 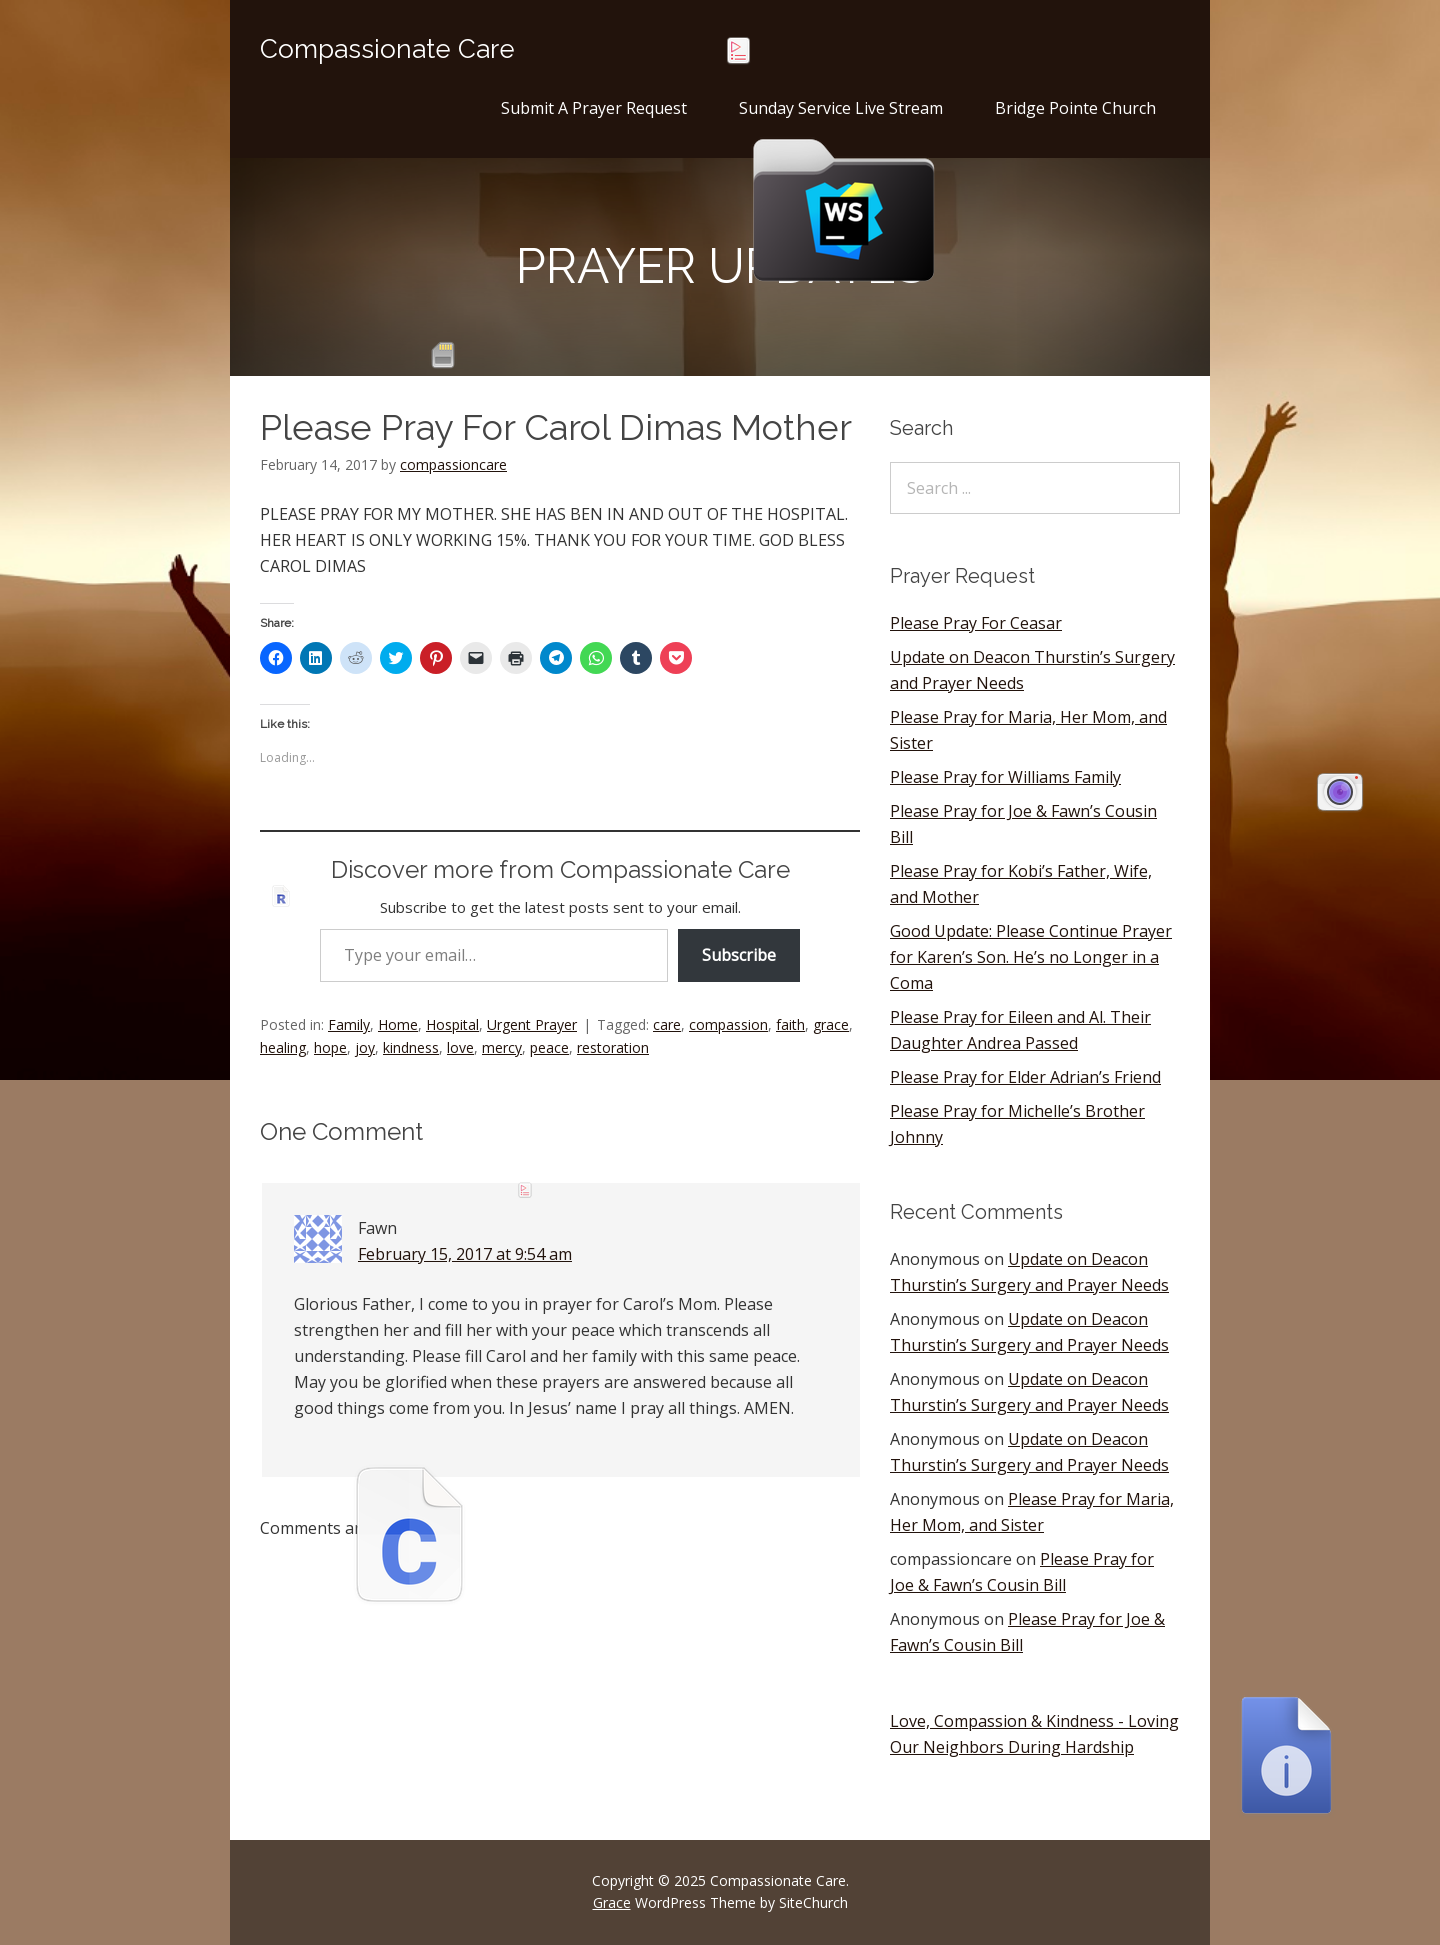 What do you see at coordinates (281, 896) in the screenshot?
I see `an R programming language source file` at bounding box center [281, 896].